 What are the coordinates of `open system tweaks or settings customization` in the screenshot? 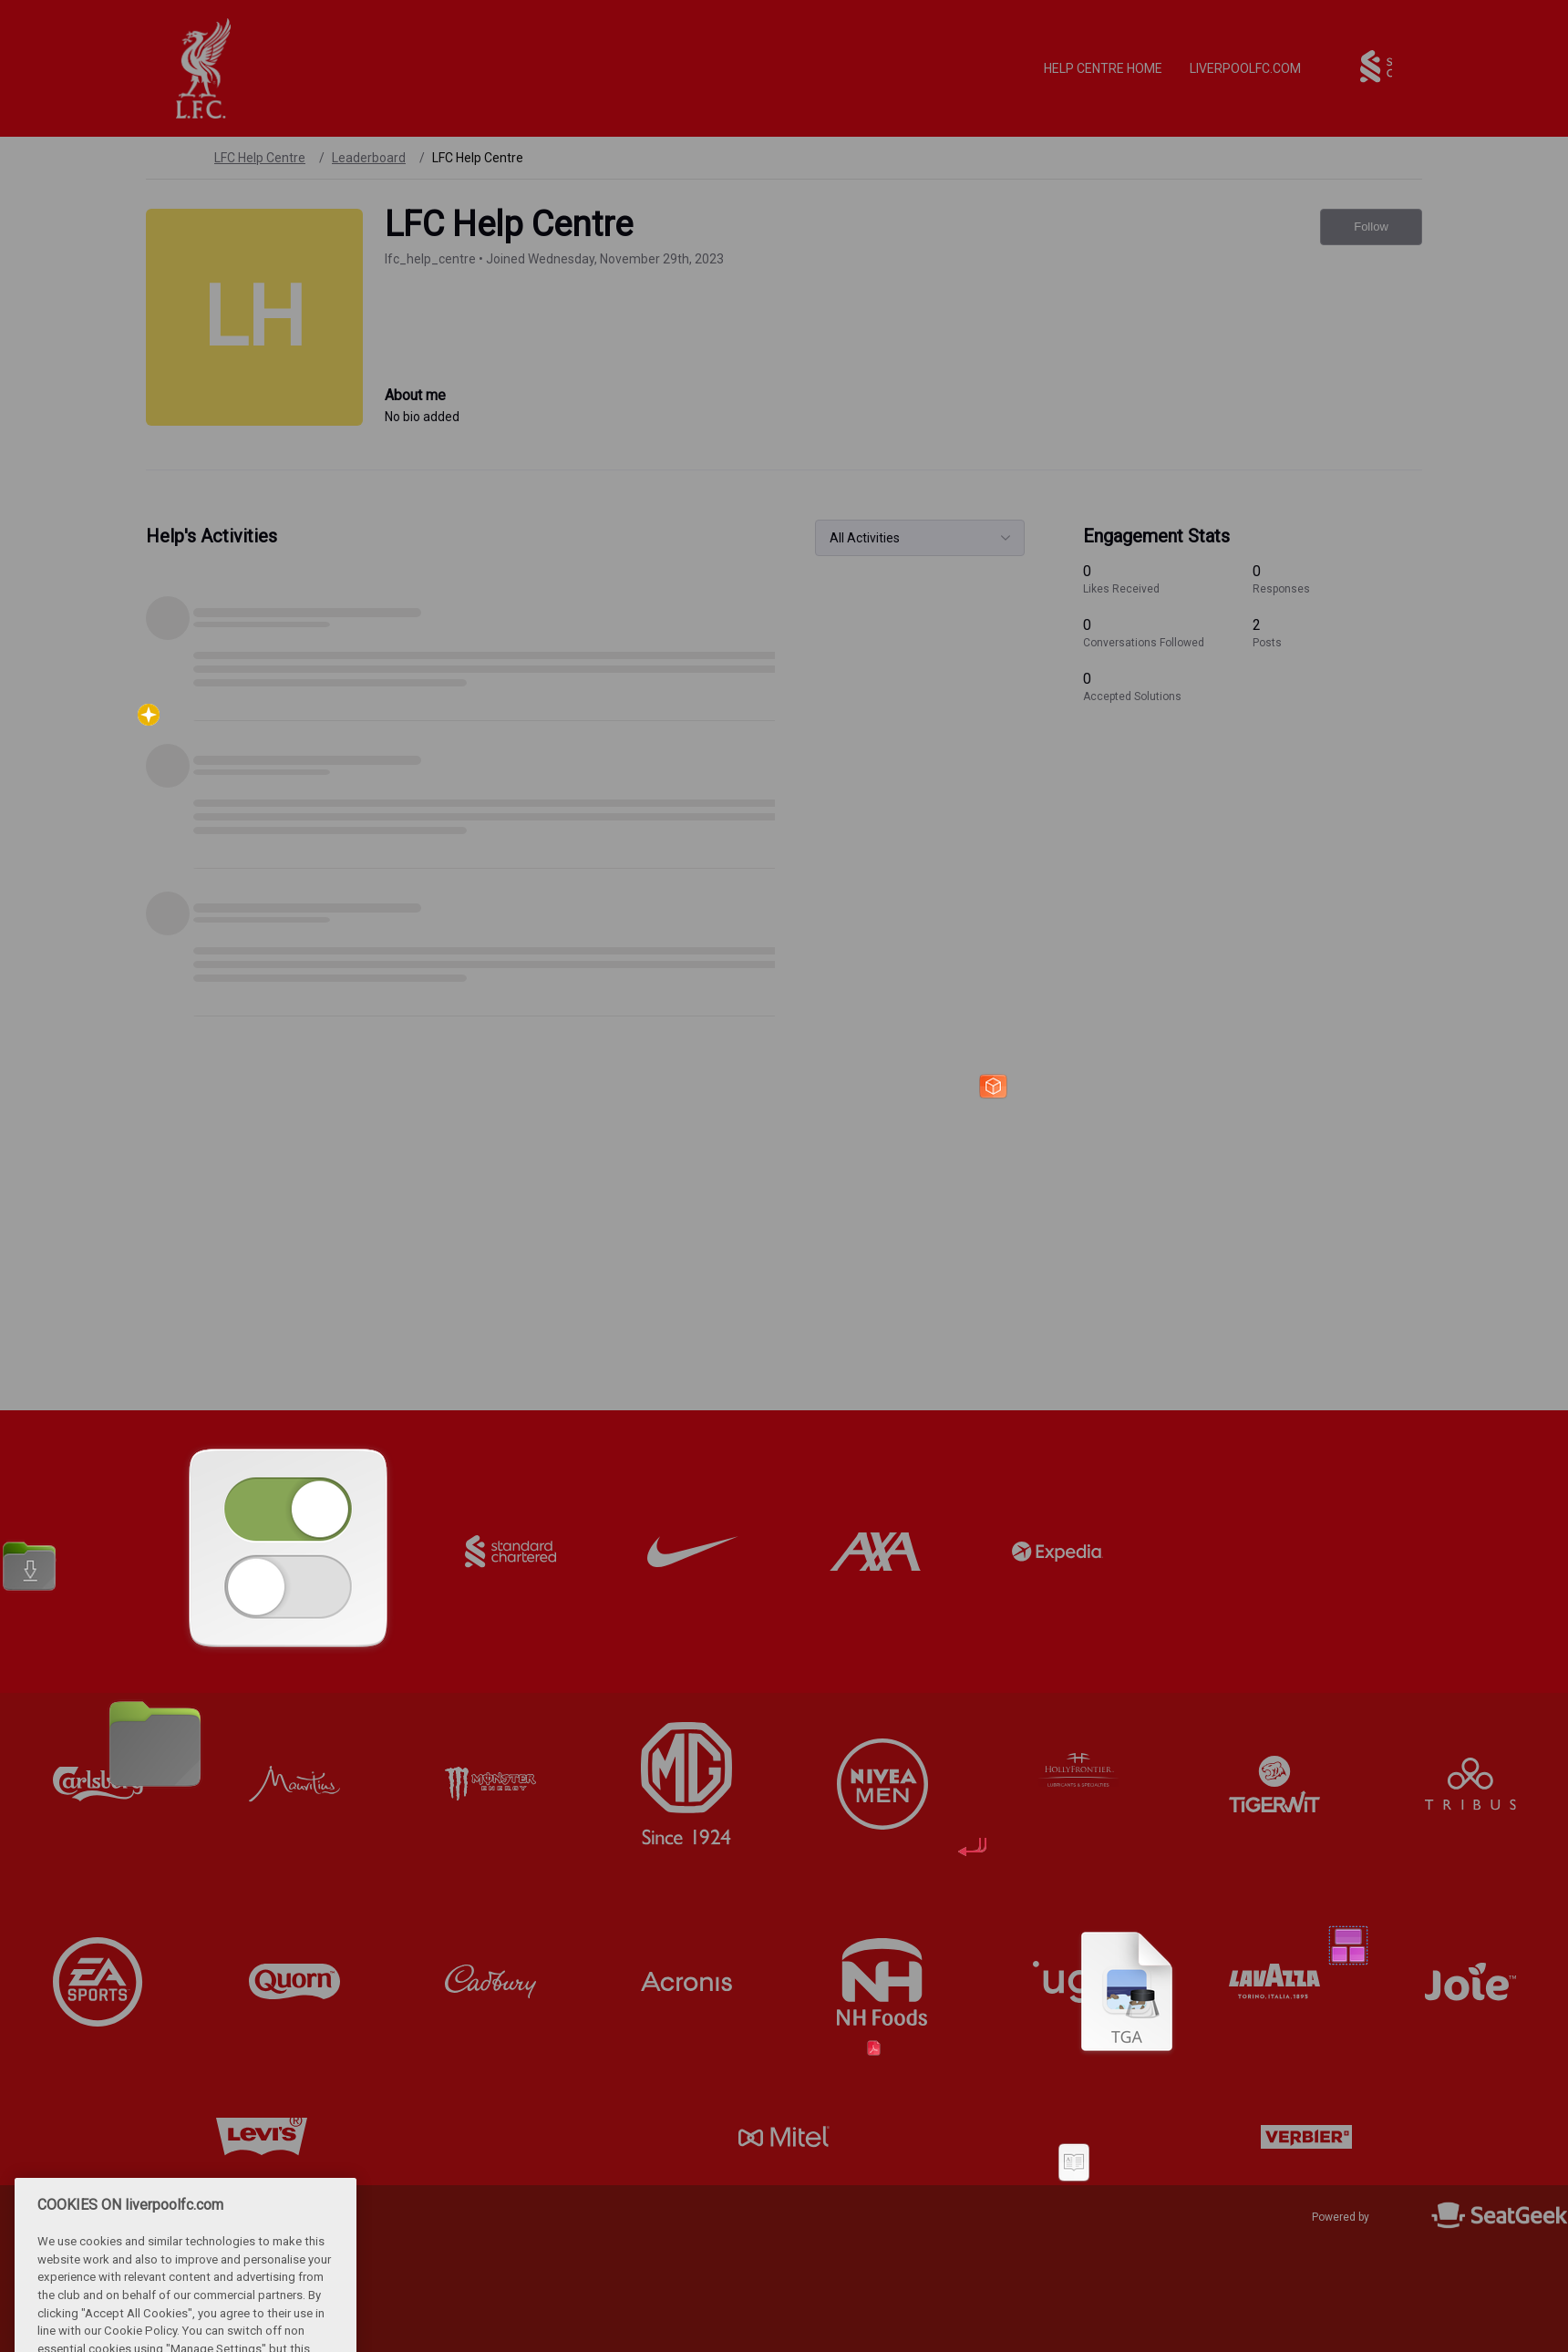 It's located at (288, 1548).